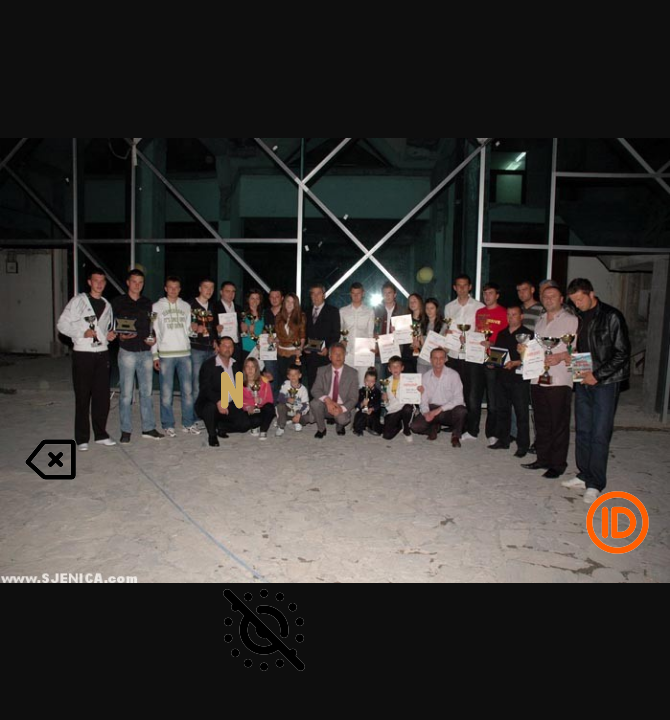 Image resolution: width=670 pixels, height=720 pixels. Describe the element at coordinates (232, 390) in the screenshot. I see `indicates an item starting with the letter n` at that location.